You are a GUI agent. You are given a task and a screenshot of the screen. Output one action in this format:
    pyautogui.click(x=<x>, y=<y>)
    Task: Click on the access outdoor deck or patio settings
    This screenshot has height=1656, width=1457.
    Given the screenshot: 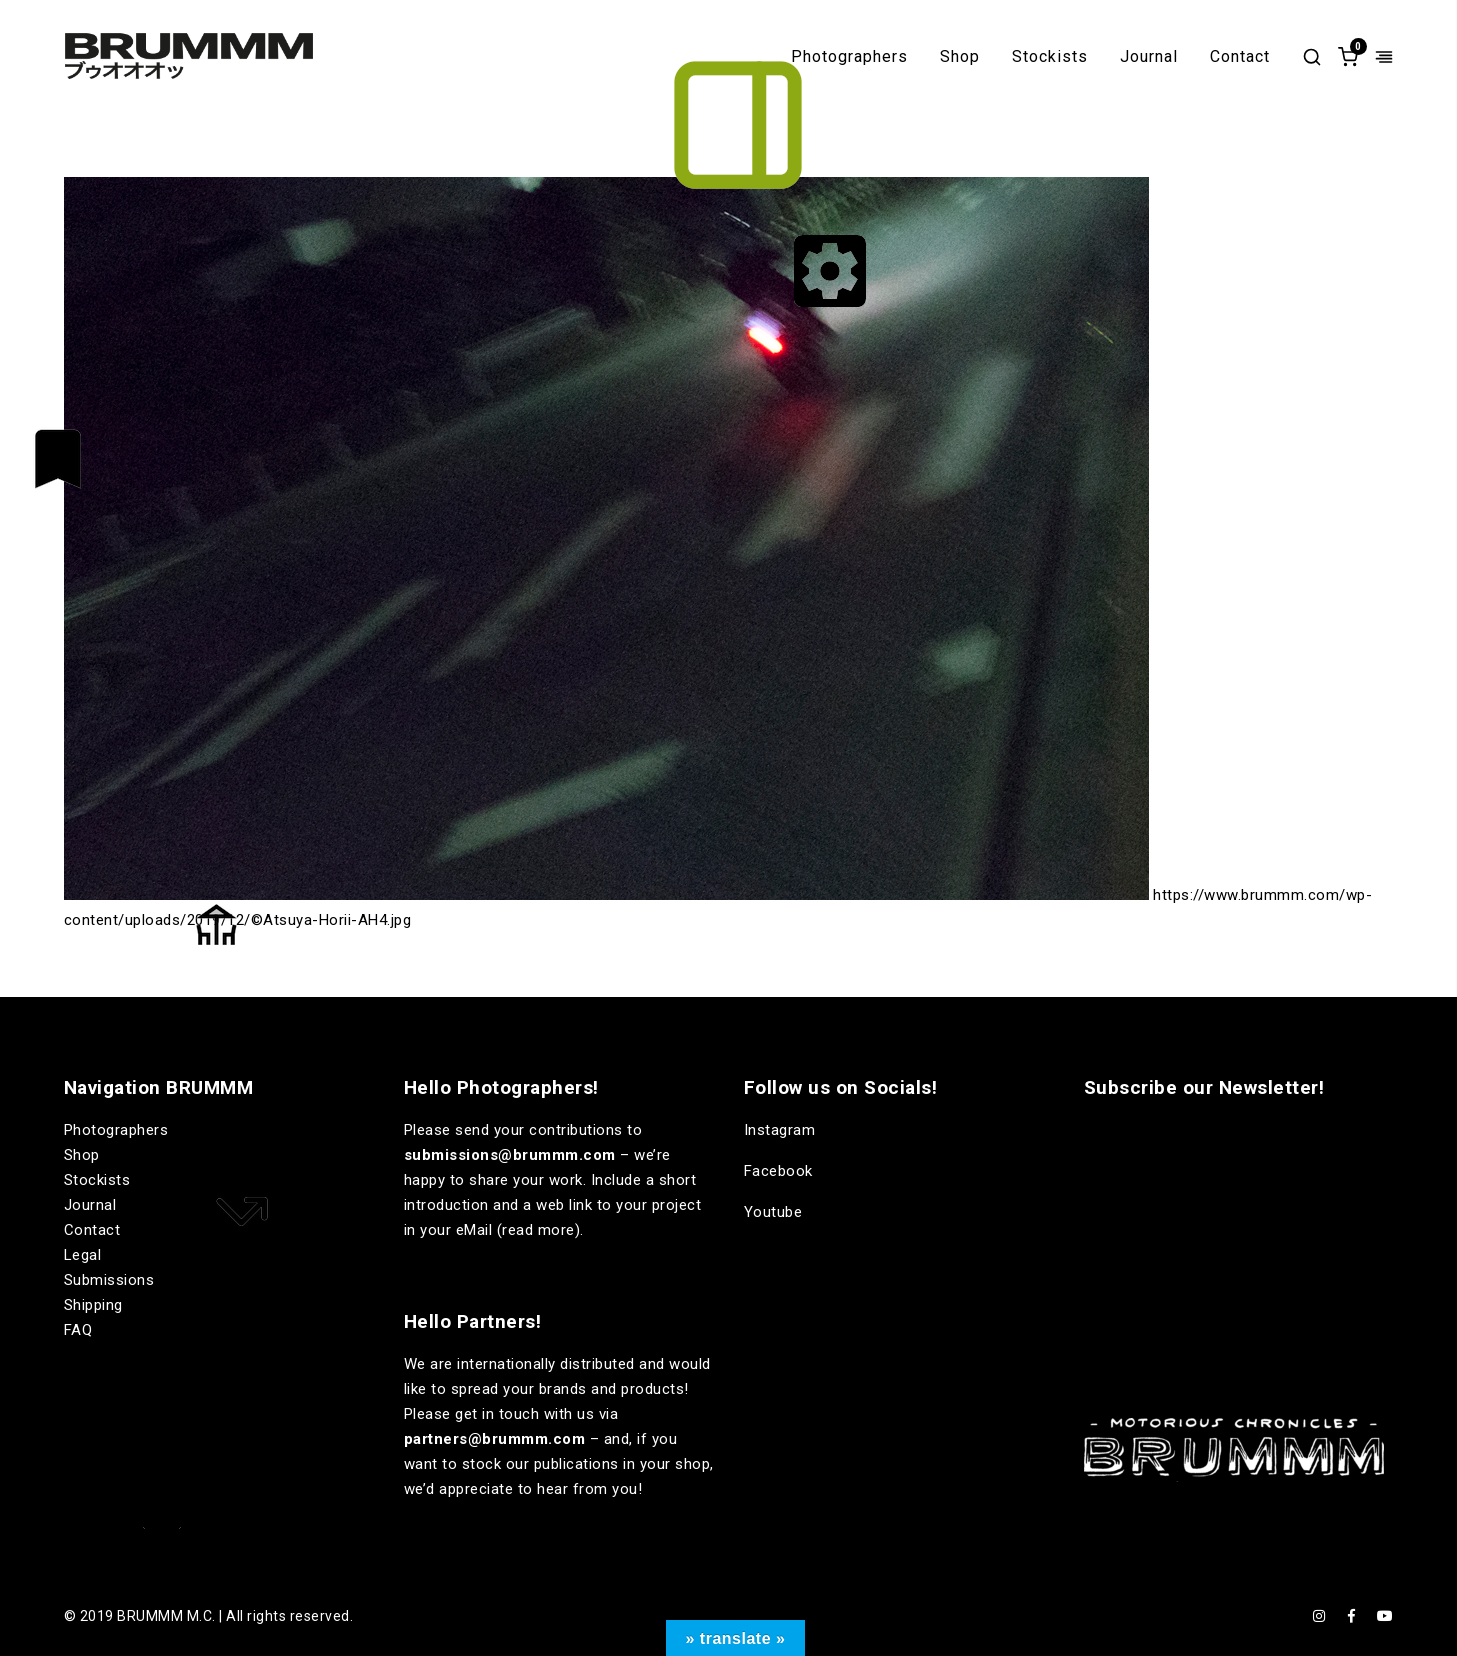 What is the action you would take?
    pyautogui.click(x=216, y=924)
    